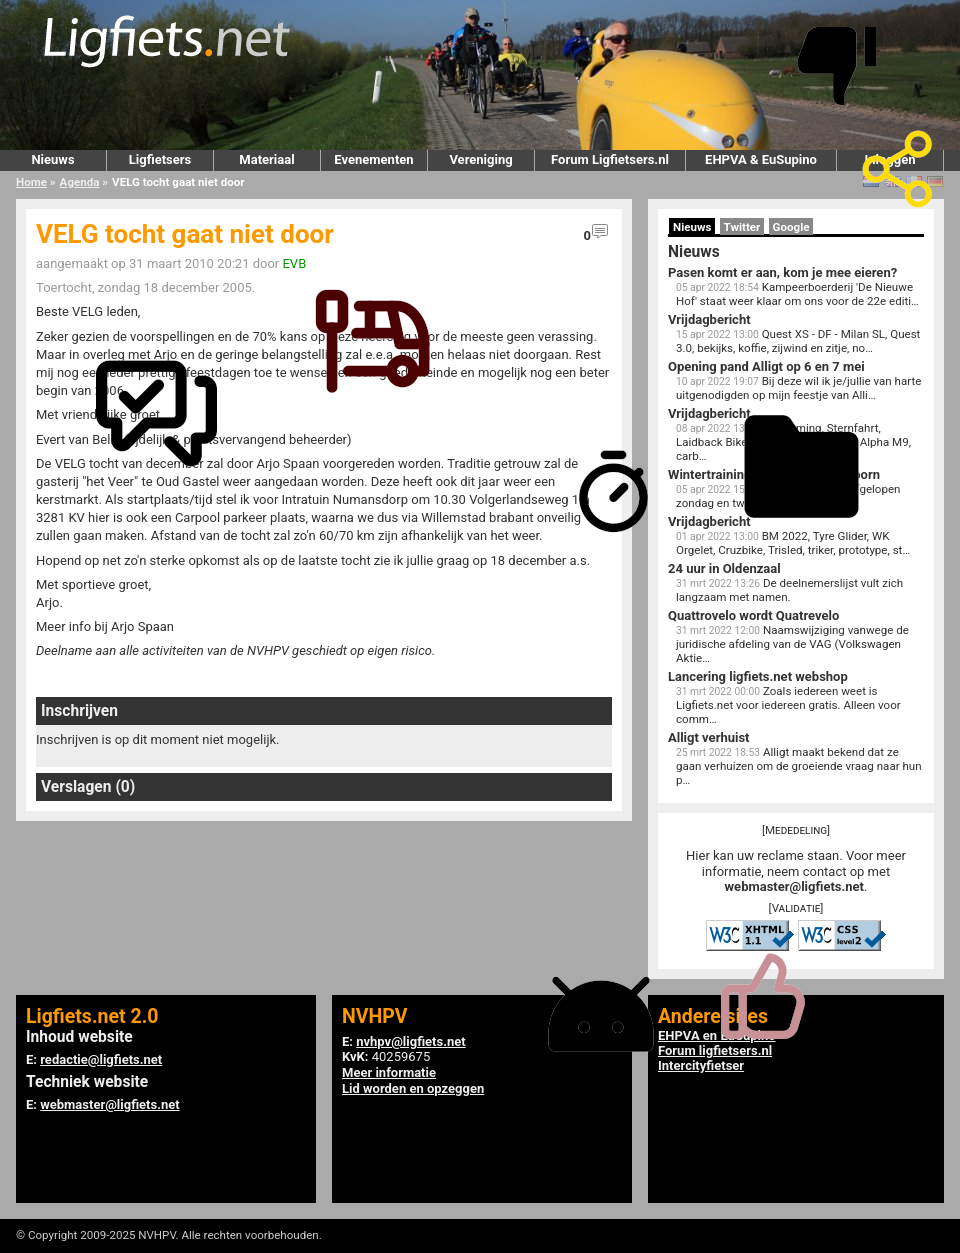 Image resolution: width=960 pixels, height=1253 pixels. Describe the element at coordinates (837, 66) in the screenshot. I see `dislike or downvote content` at that location.